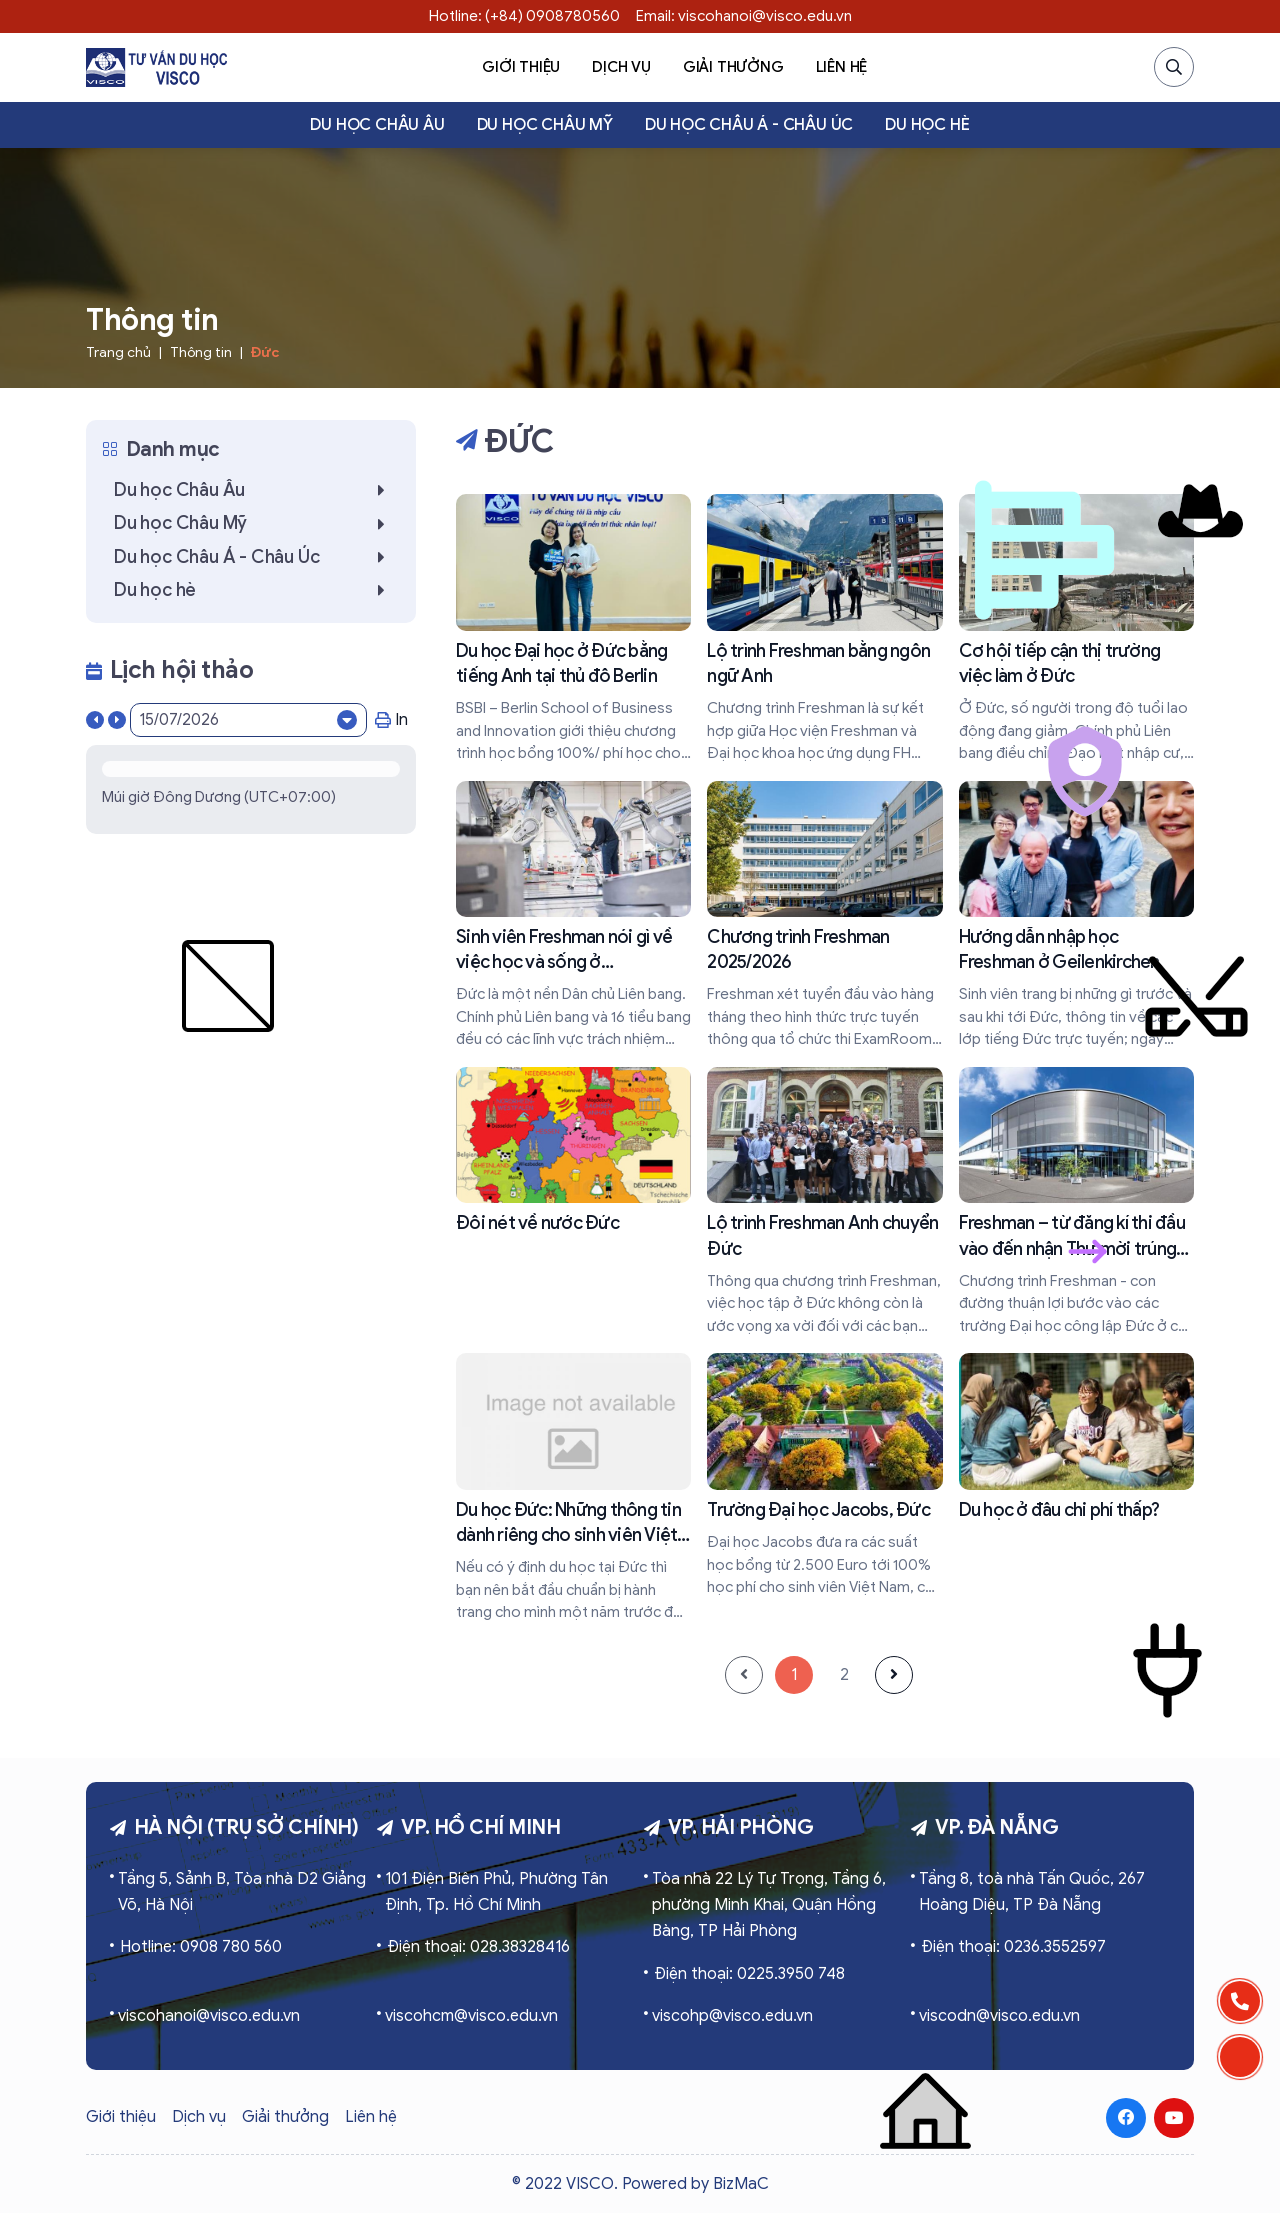  What do you see at coordinates (1200, 513) in the screenshot?
I see `select western or country theme` at bounding box center [1200, 513].